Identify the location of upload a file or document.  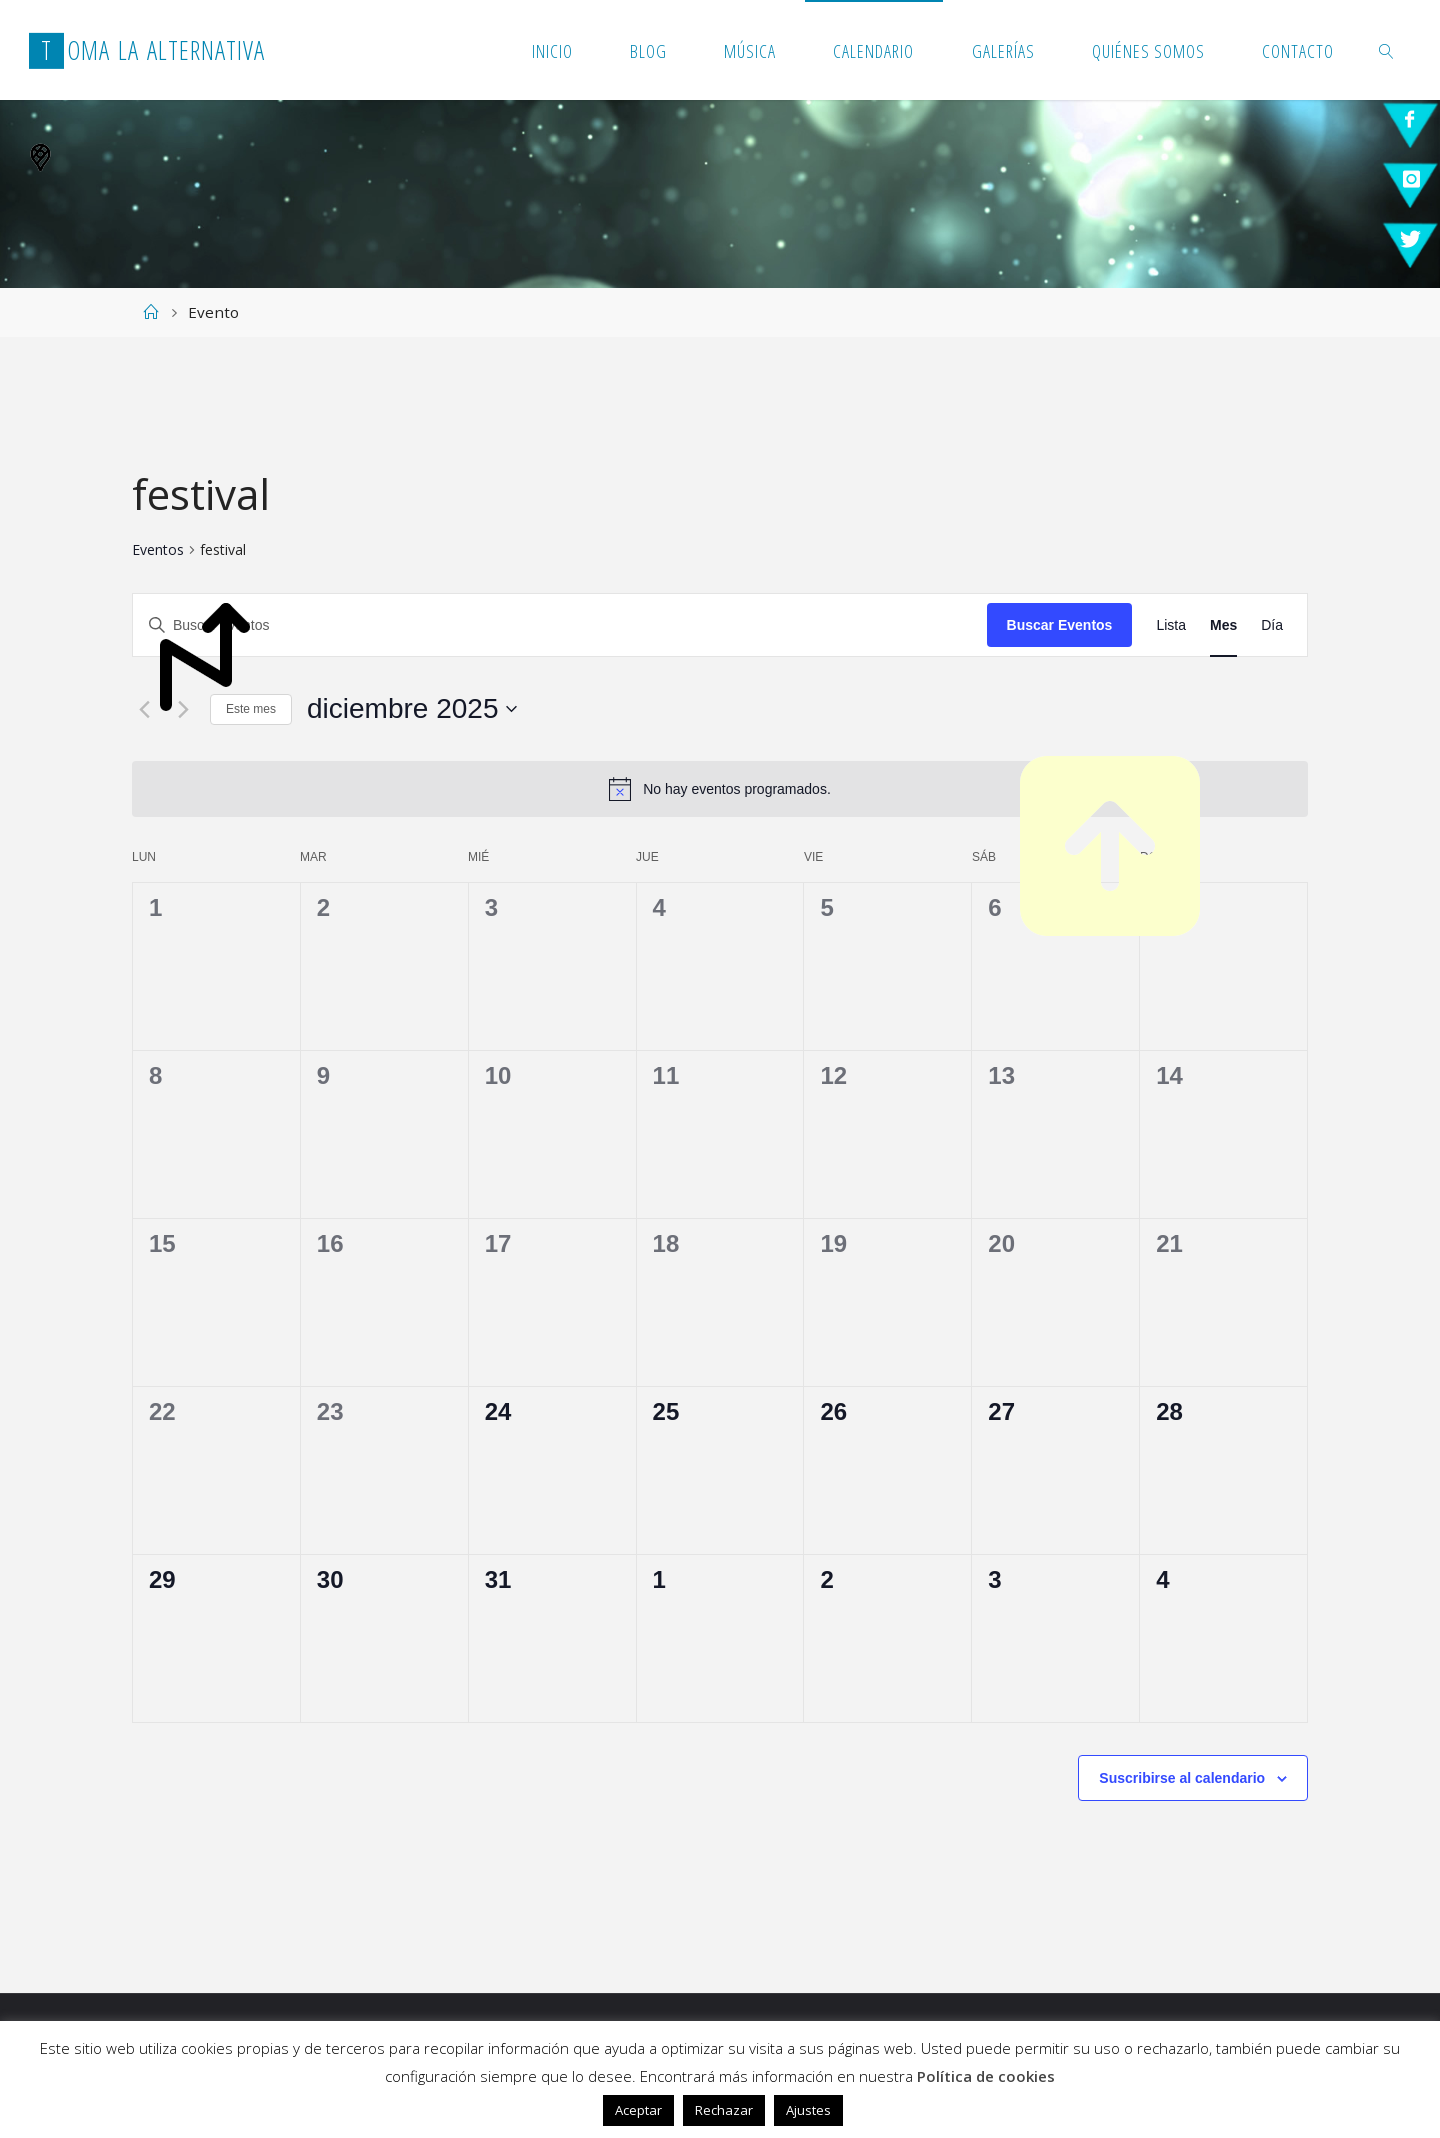
(1110, 846).